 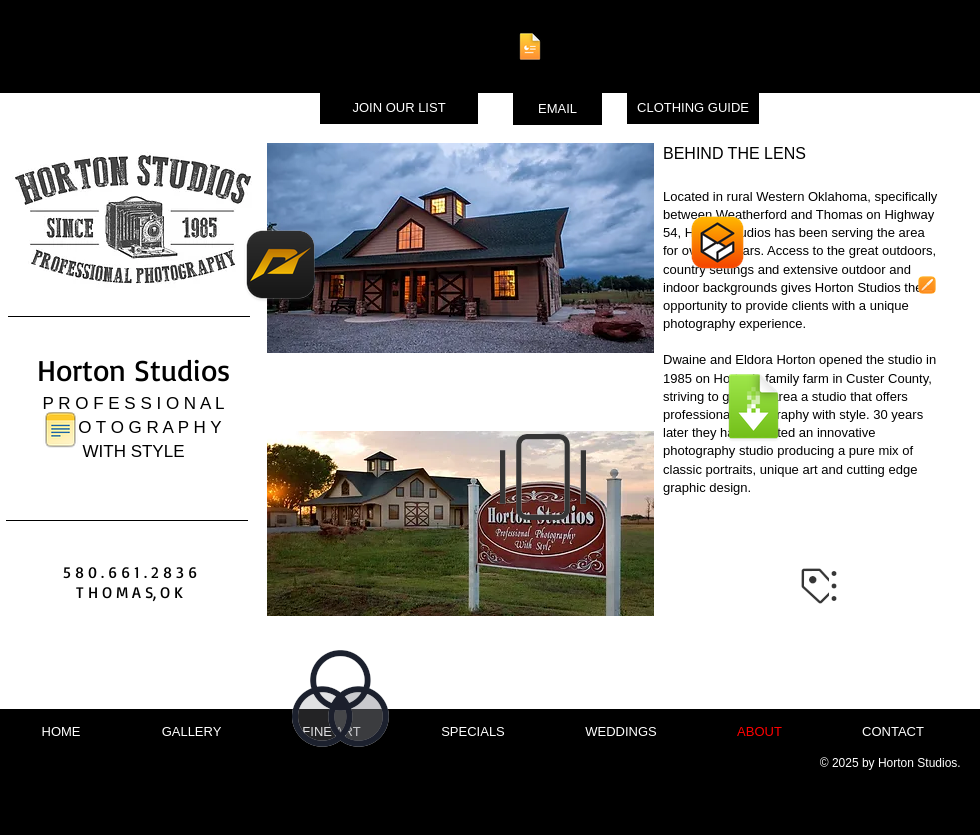 I want to click on open a presentation file, so click(x=530, y=47).